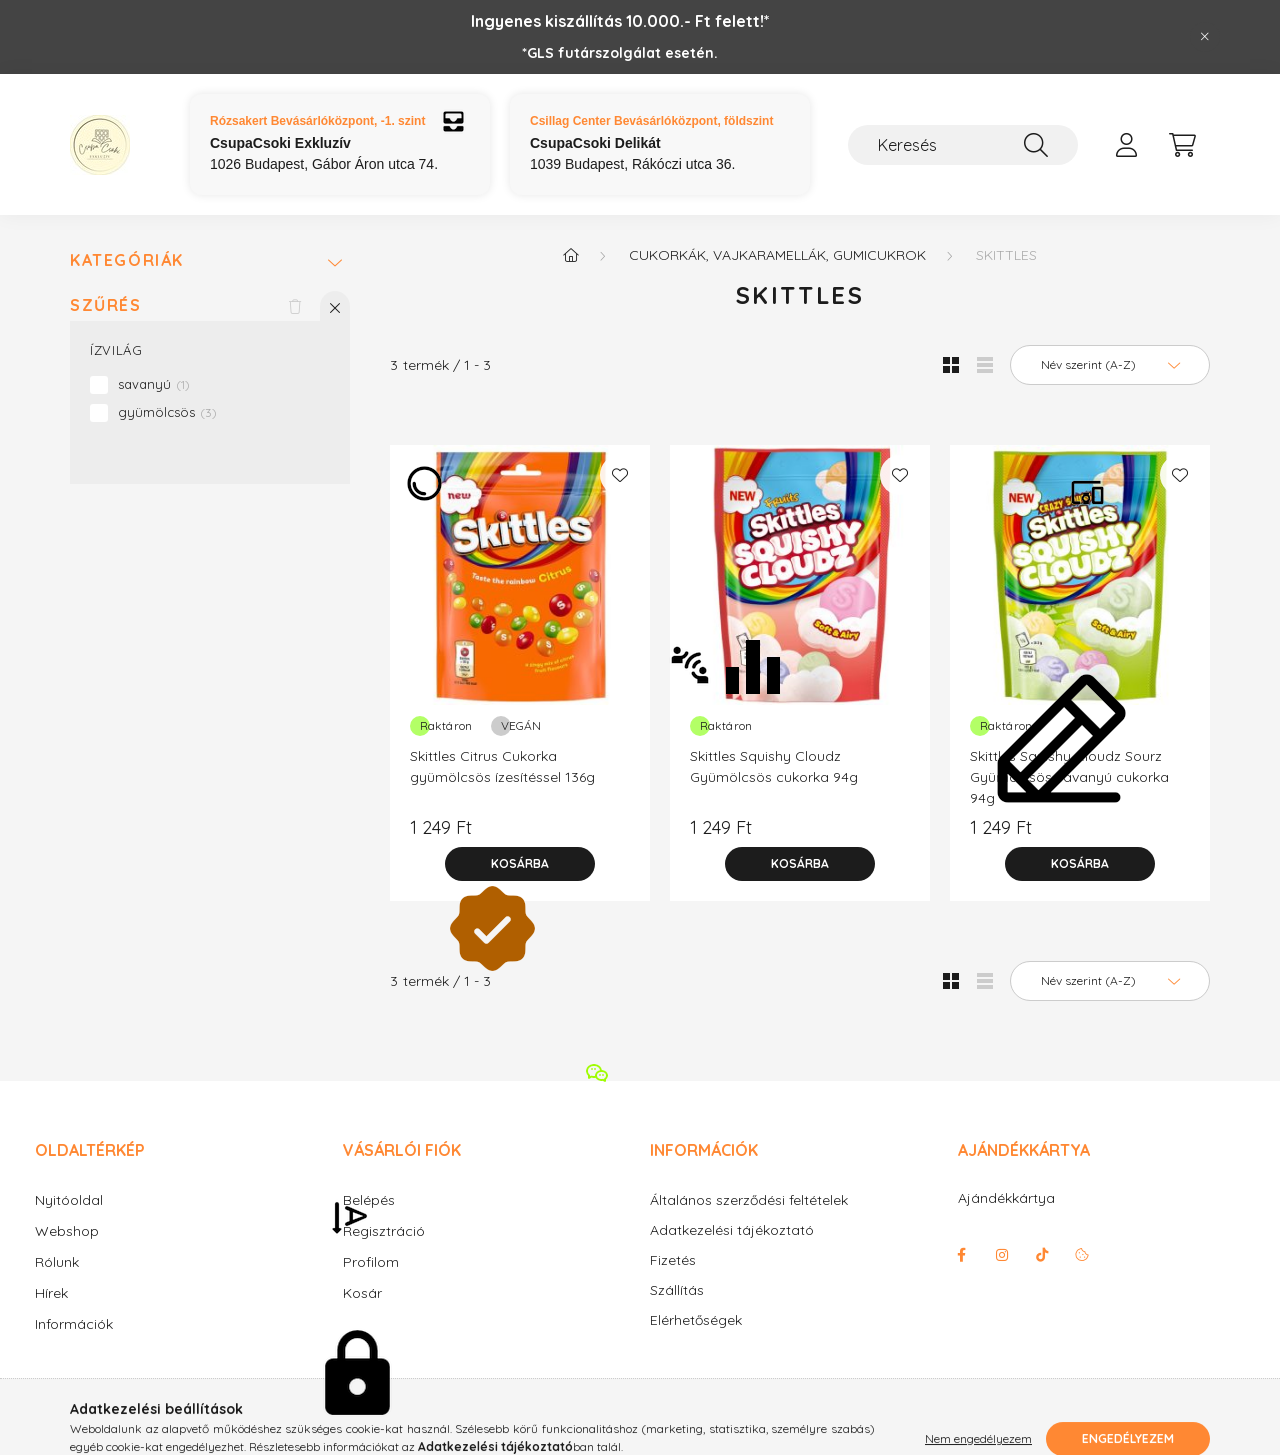  I want to click on rotate text direction downward, so click(349, 1218).